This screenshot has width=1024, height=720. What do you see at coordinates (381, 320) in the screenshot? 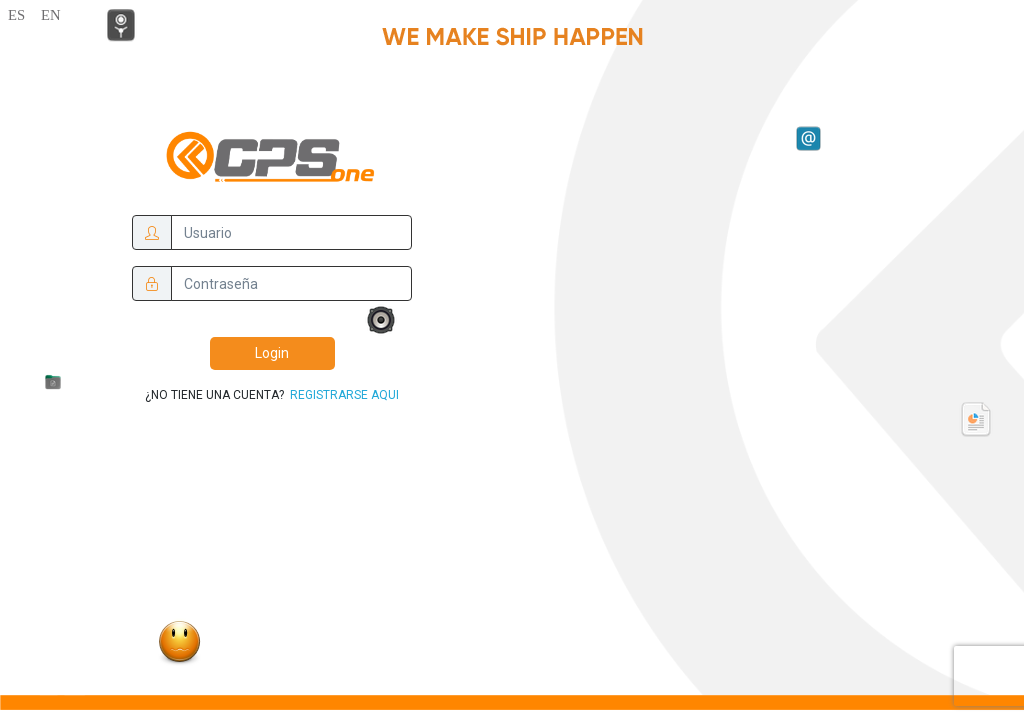
I see `adjust speaker or audio output volume` at bounding box center [381, 320].